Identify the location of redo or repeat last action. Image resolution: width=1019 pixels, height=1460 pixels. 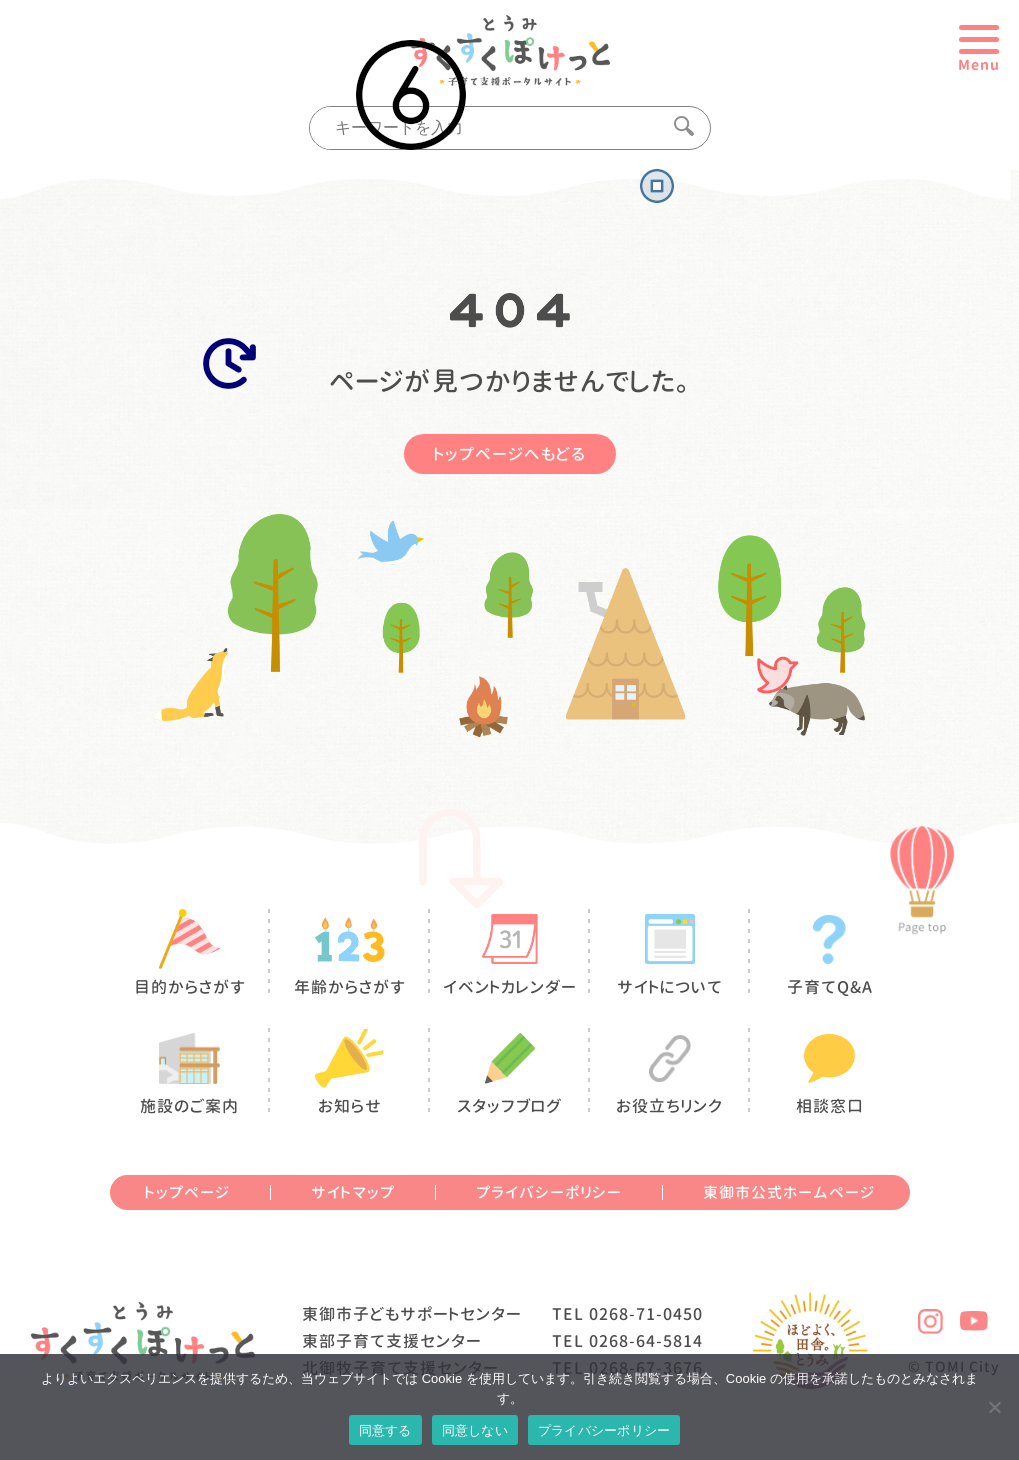
(457, 858).